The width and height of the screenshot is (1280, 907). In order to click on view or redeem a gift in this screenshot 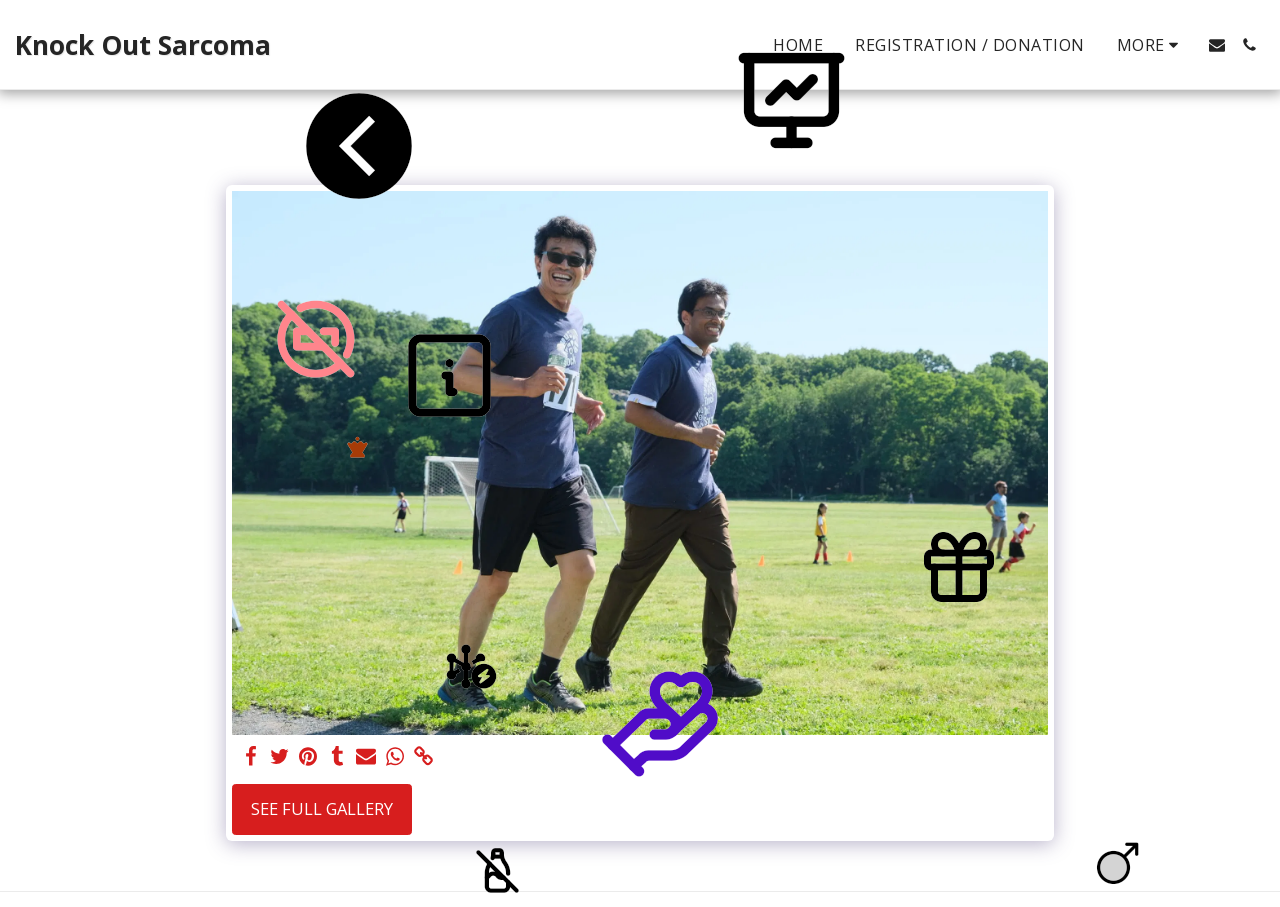, I will do `click(959, 567)`.